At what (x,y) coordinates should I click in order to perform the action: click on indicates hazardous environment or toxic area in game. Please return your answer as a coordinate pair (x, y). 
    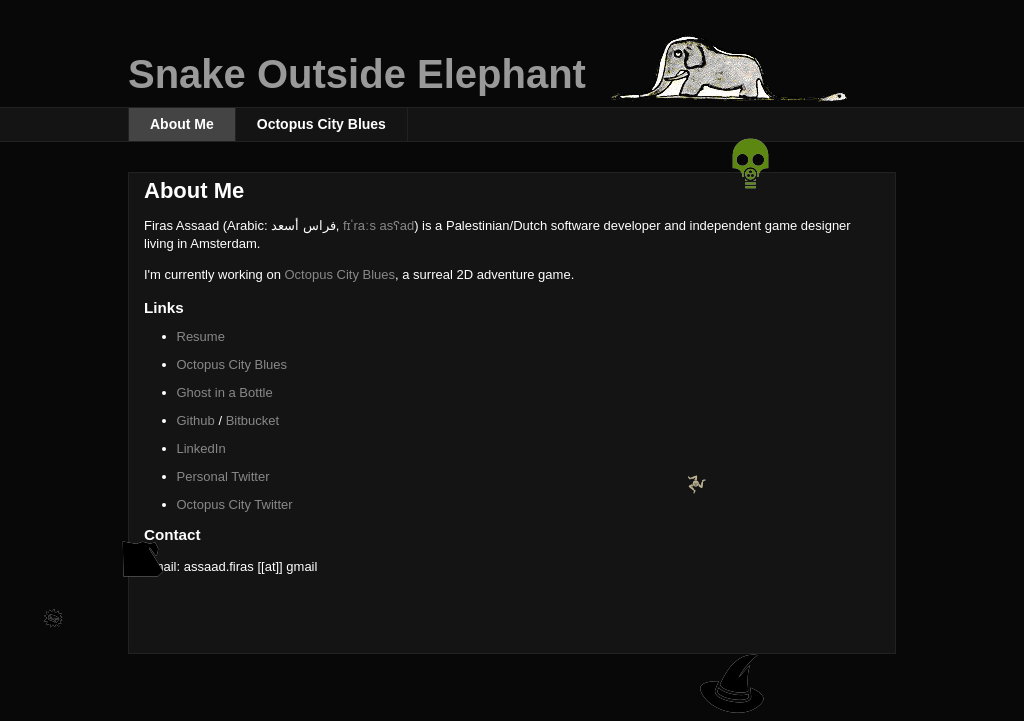
    Looking at the image, I should click on (750, 163).